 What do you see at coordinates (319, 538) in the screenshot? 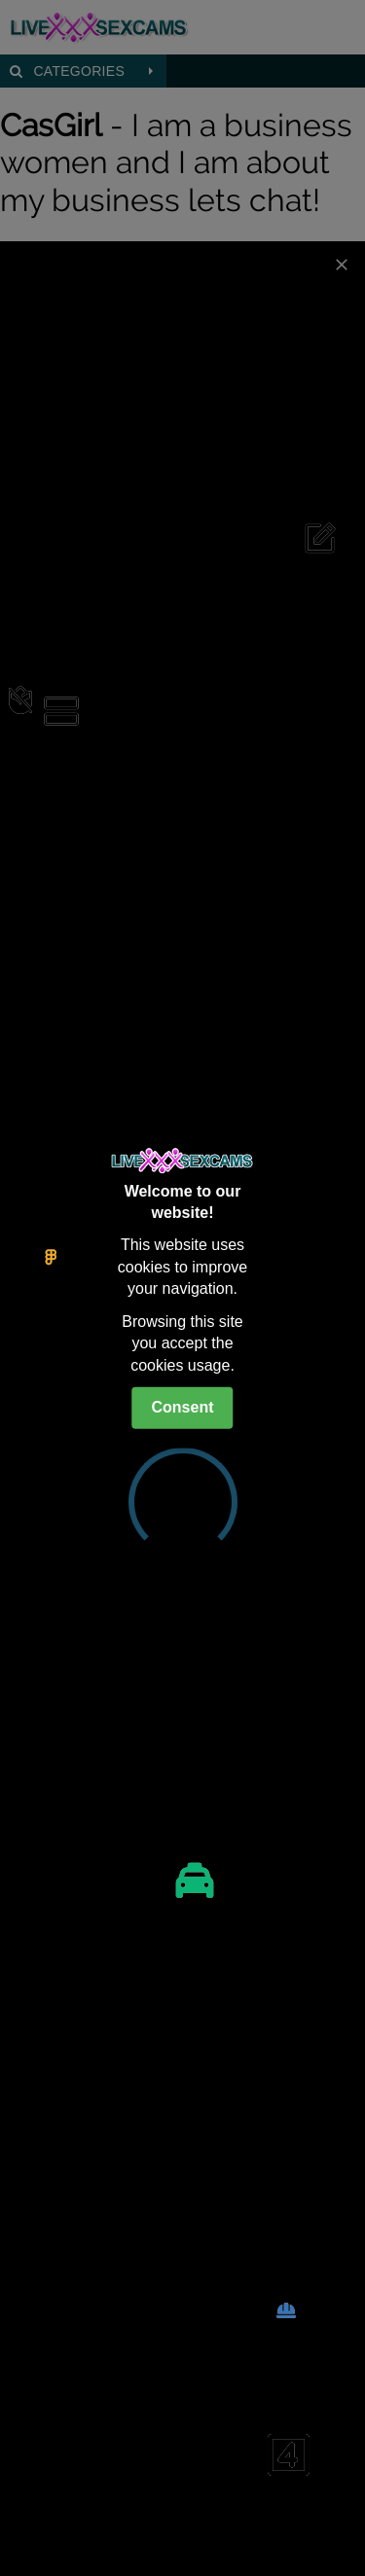
I see `compose a new note` at bounding box center [319, 538].